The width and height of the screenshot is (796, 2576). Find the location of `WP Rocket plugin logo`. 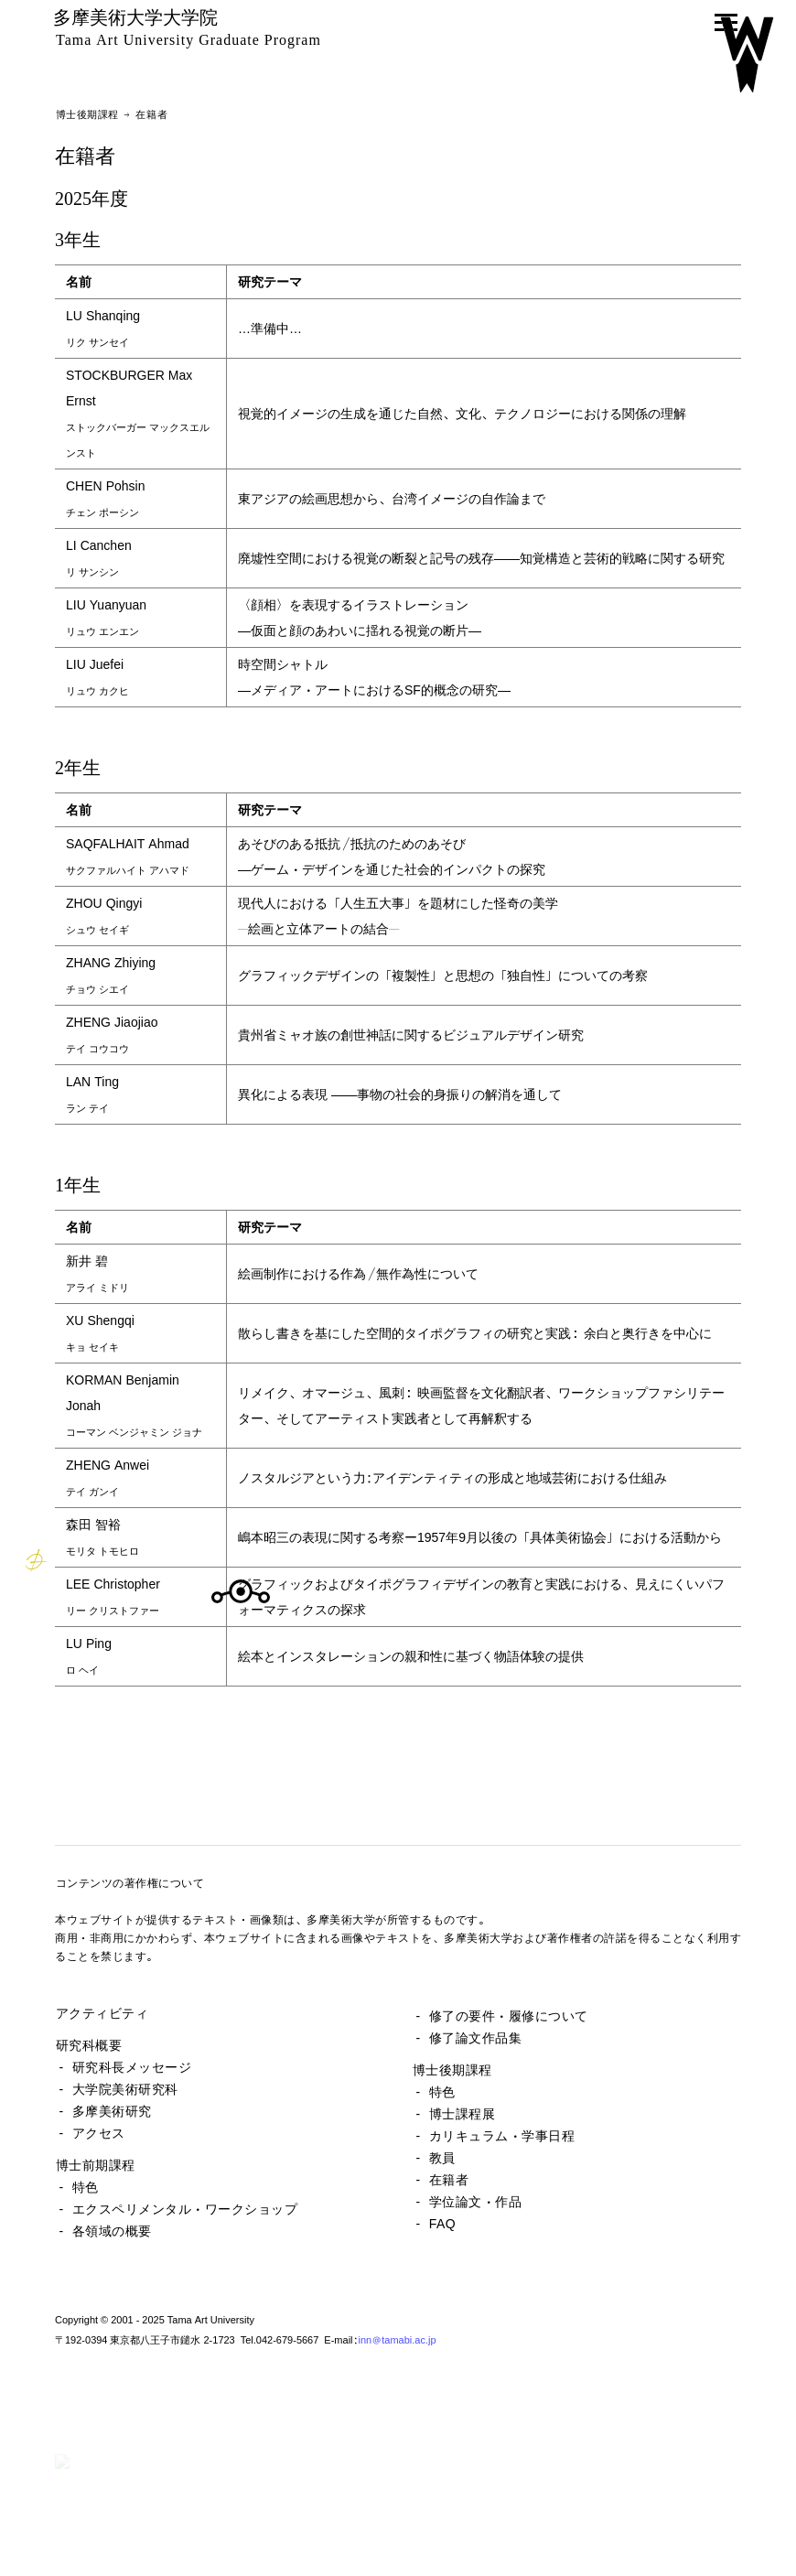

WP Rocket plugin logo is located at coordinates (747, 54).